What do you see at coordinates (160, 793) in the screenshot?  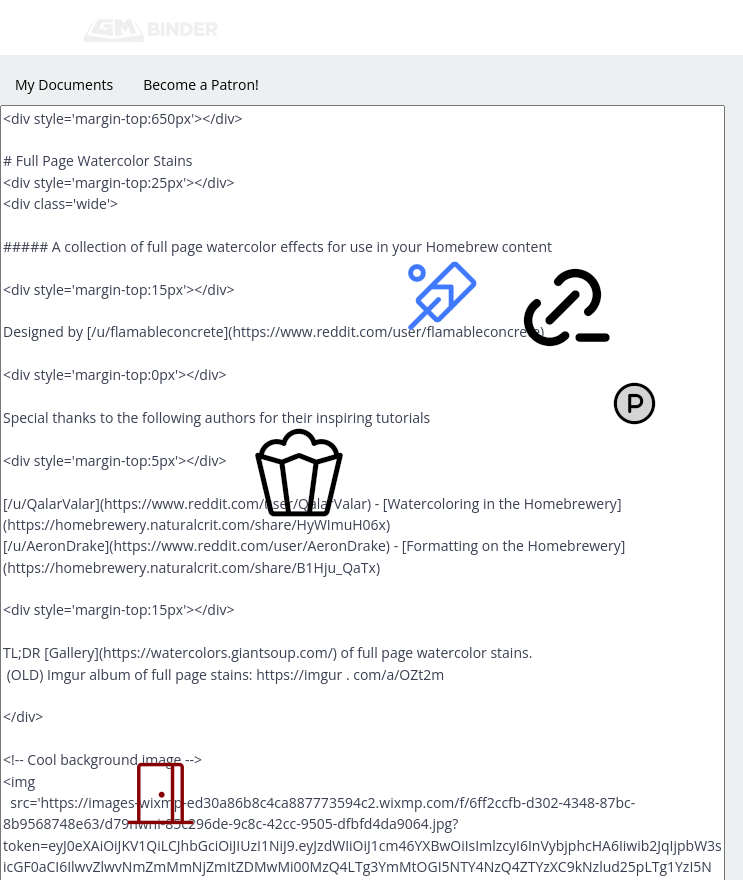 I see `log out or exit the application` at bounding box center [160, 793].